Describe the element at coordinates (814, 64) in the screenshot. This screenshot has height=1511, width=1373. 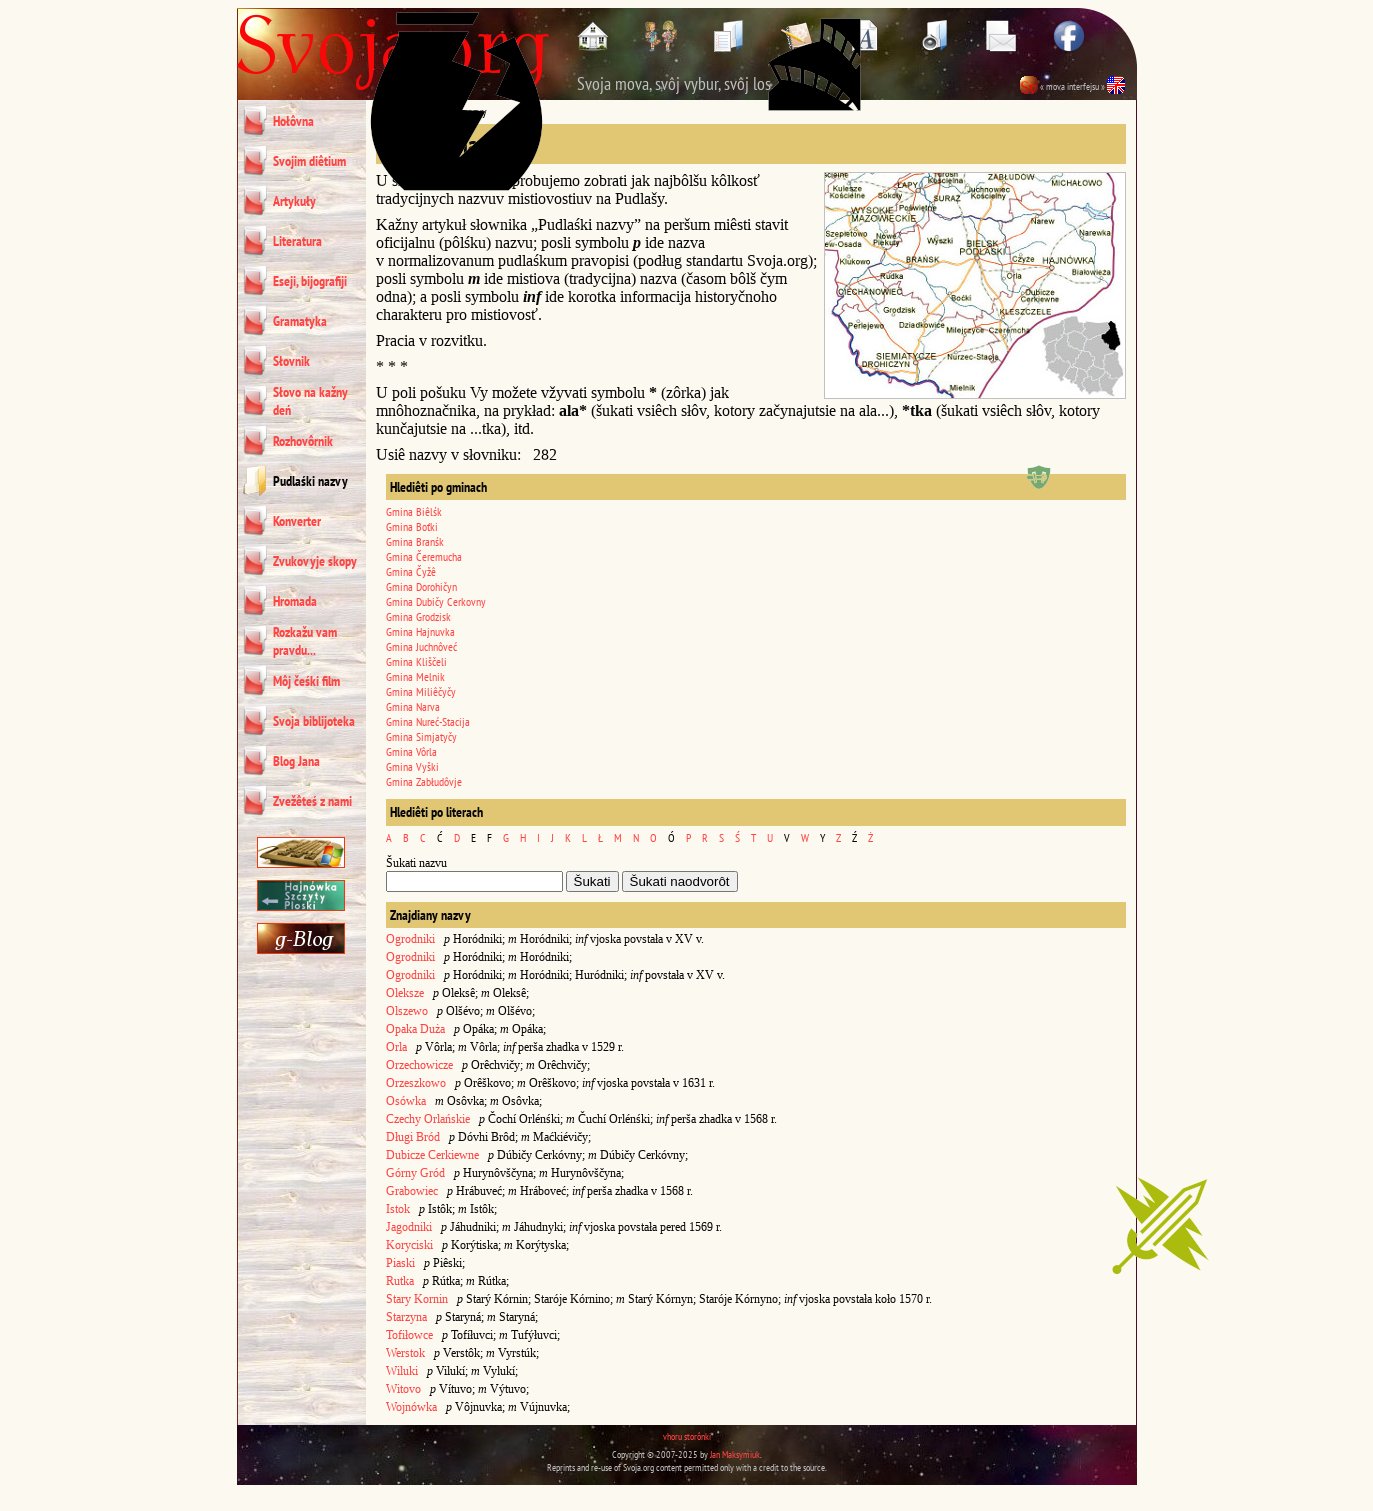
I see `equip shoulder armor piece` at that location.